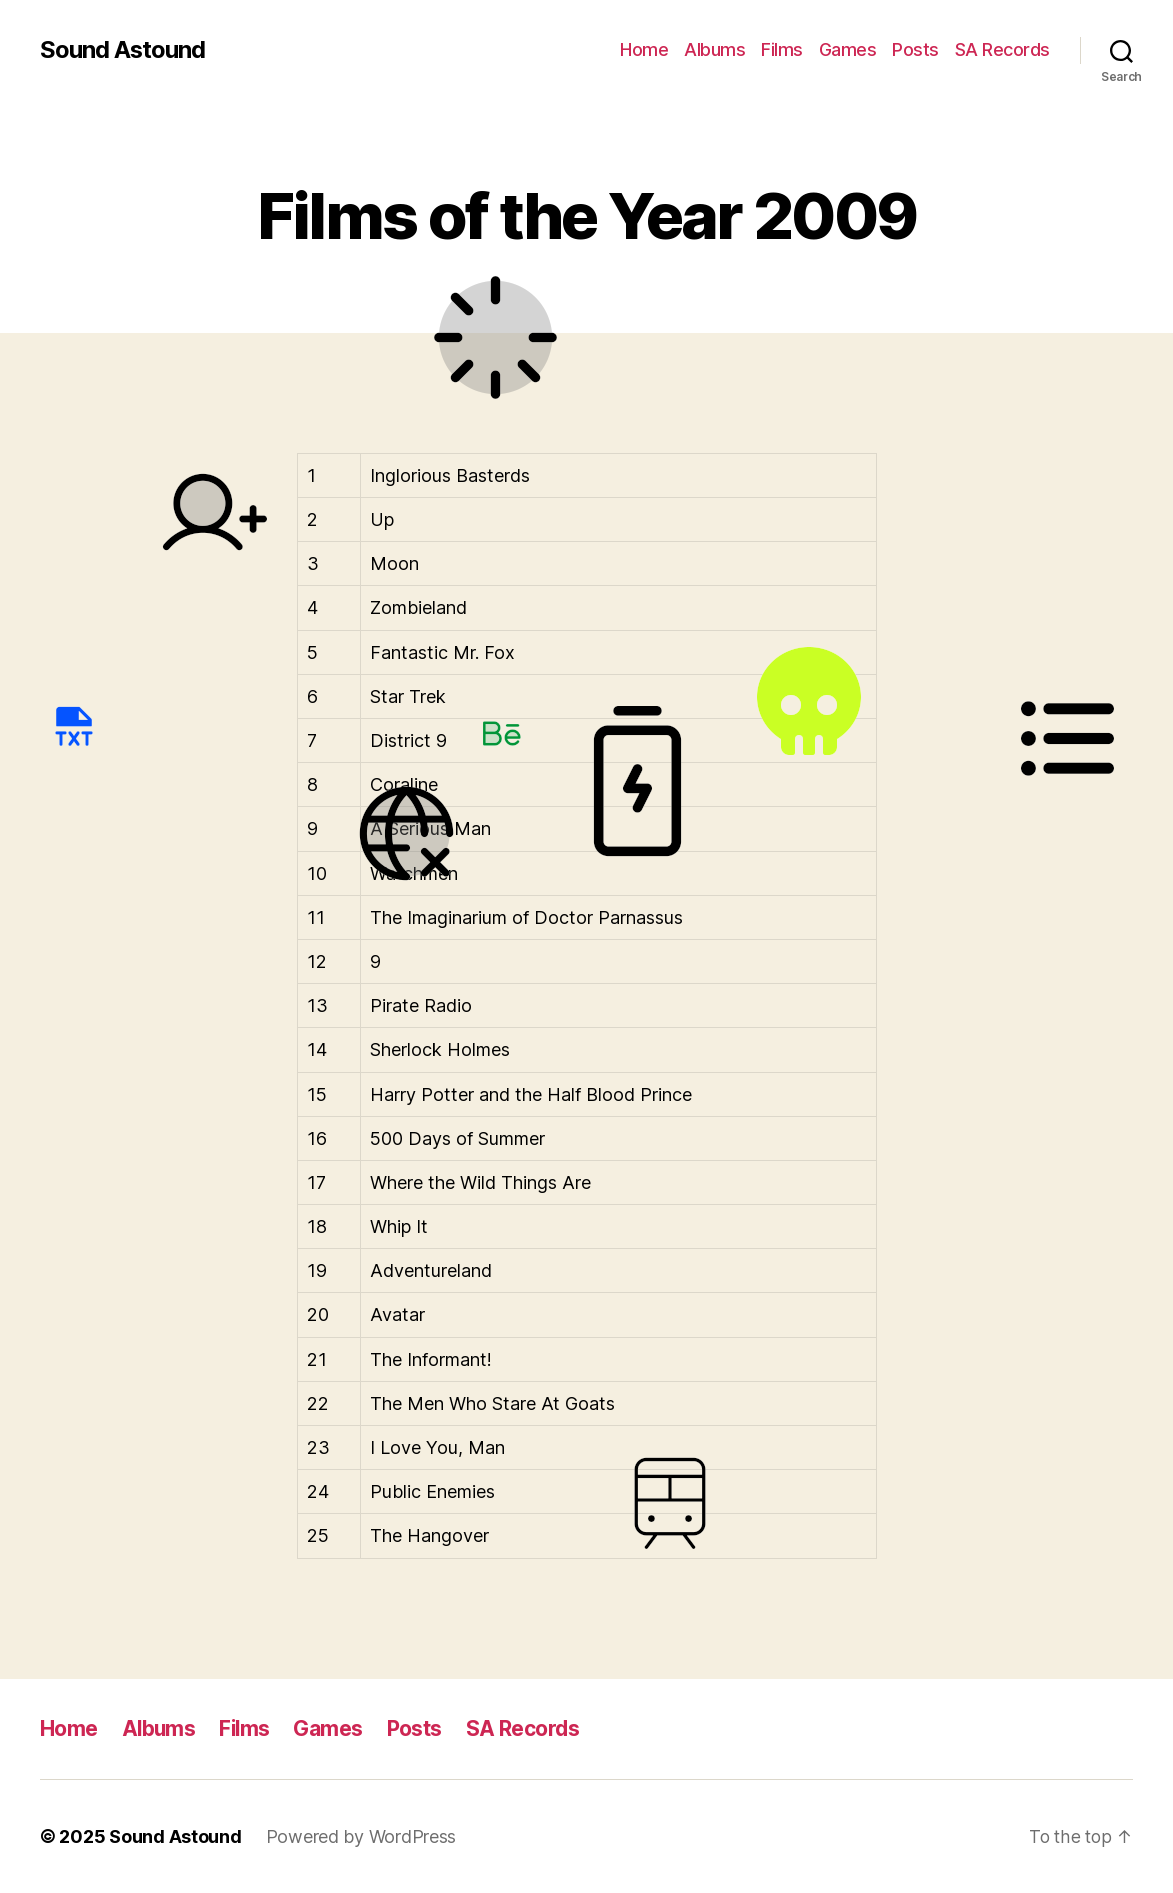 This screenshot has height=1893, width=1173. What do you see at coordinates (500, 733) in the screenshot?
I see `link to behance portfolio` at bounding box center [500, 733].